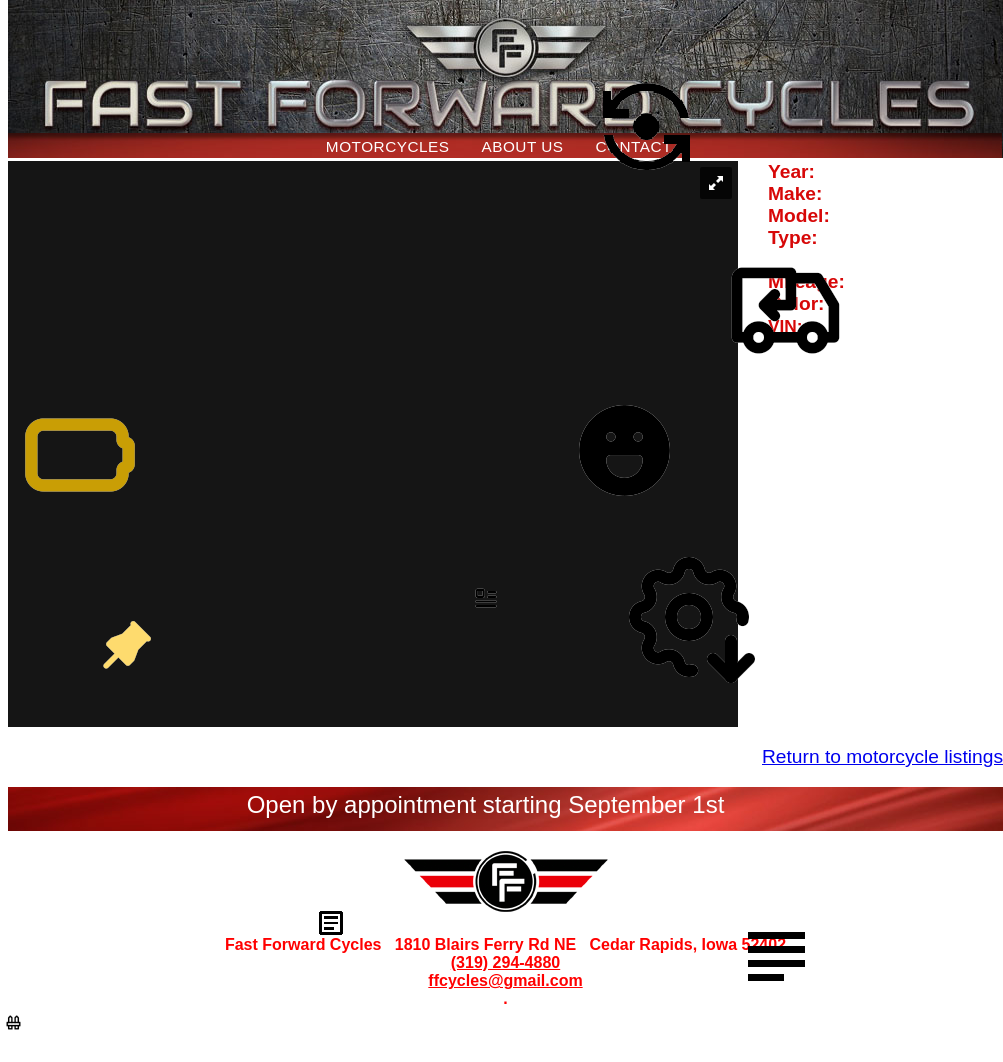  Describe the element at coordinates (126, 645) in the screenshot. I see `pin this item to keep it visible` at that location.